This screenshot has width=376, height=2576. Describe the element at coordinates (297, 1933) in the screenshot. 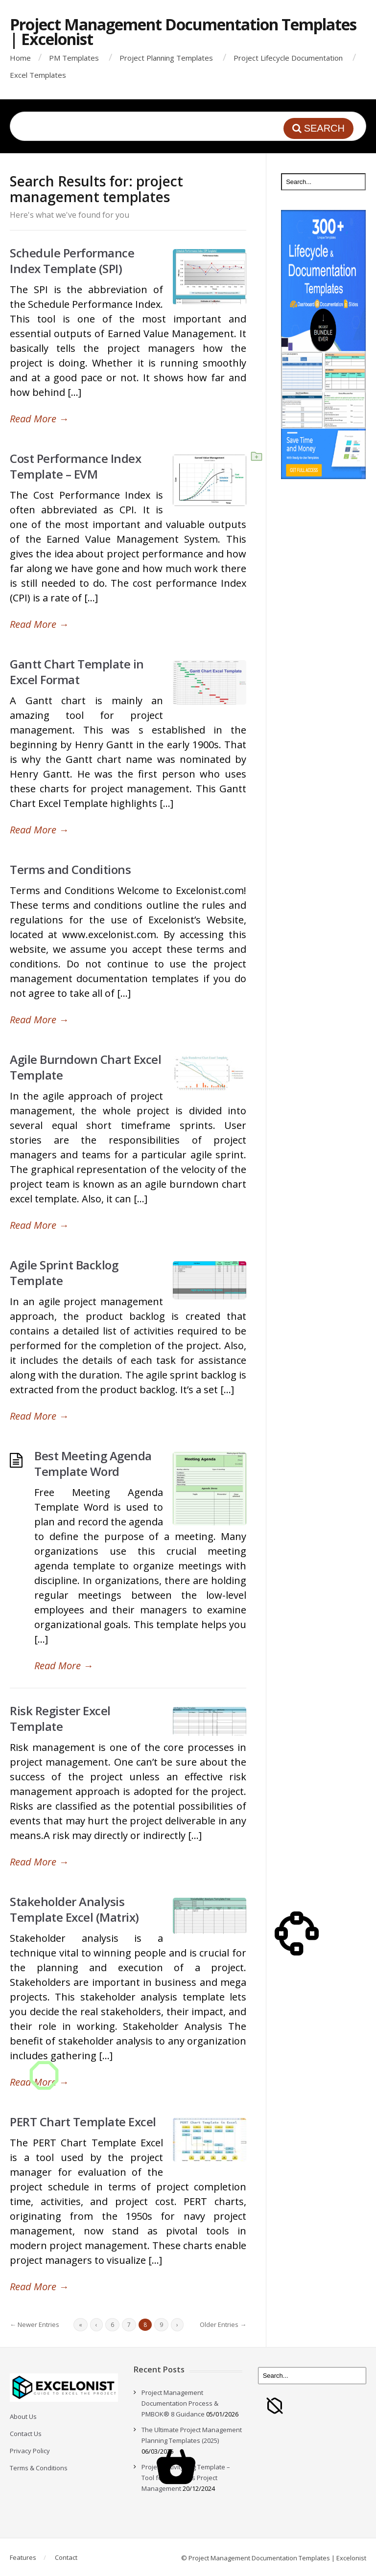

I see `edit bezier curve anchor points` at that location.